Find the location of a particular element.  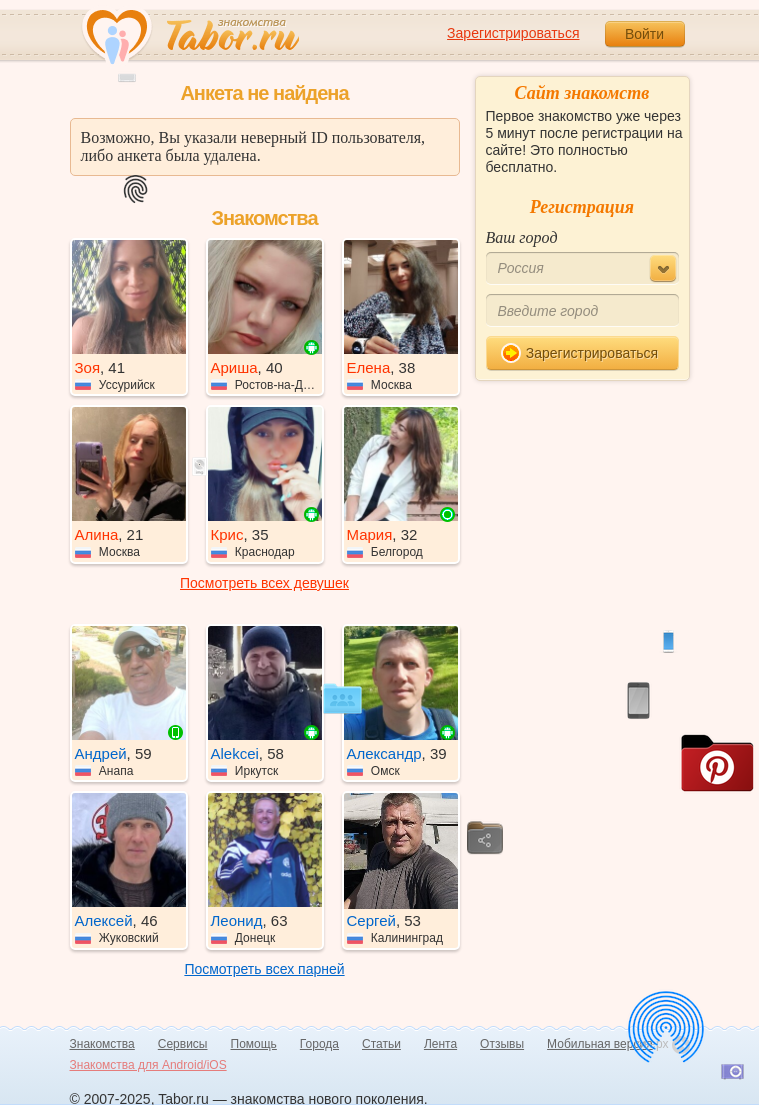

view connected iPhone device is located at coordinates (668, 641).